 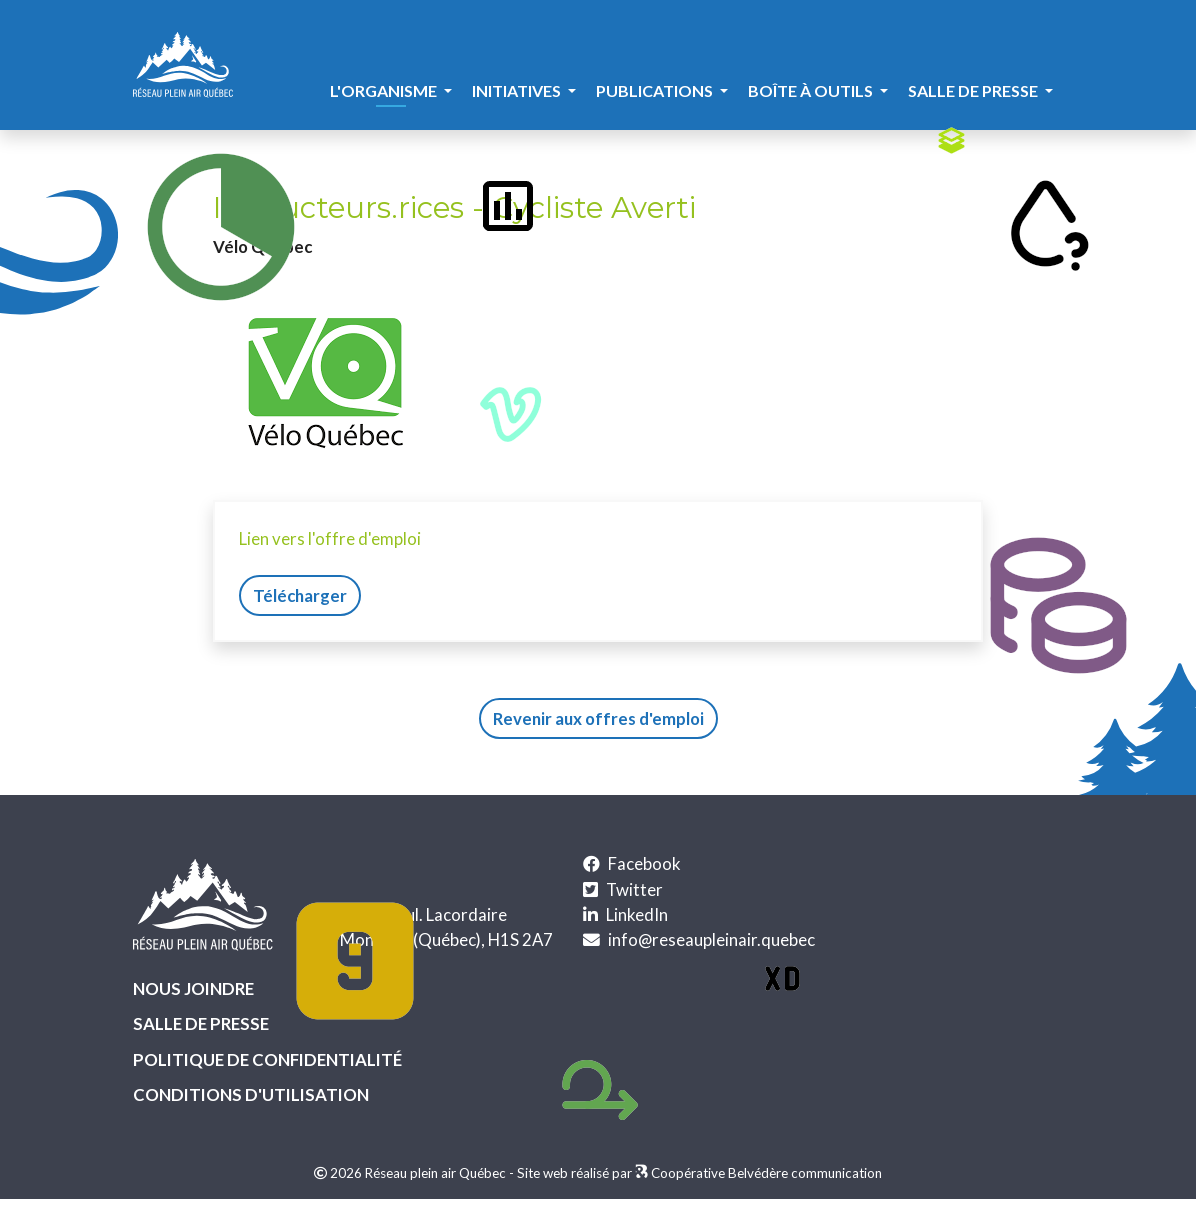 What do you see at coordinates (951, 140) in the screenshot?
I see `send layer to back` at bounding box center [951, 140].